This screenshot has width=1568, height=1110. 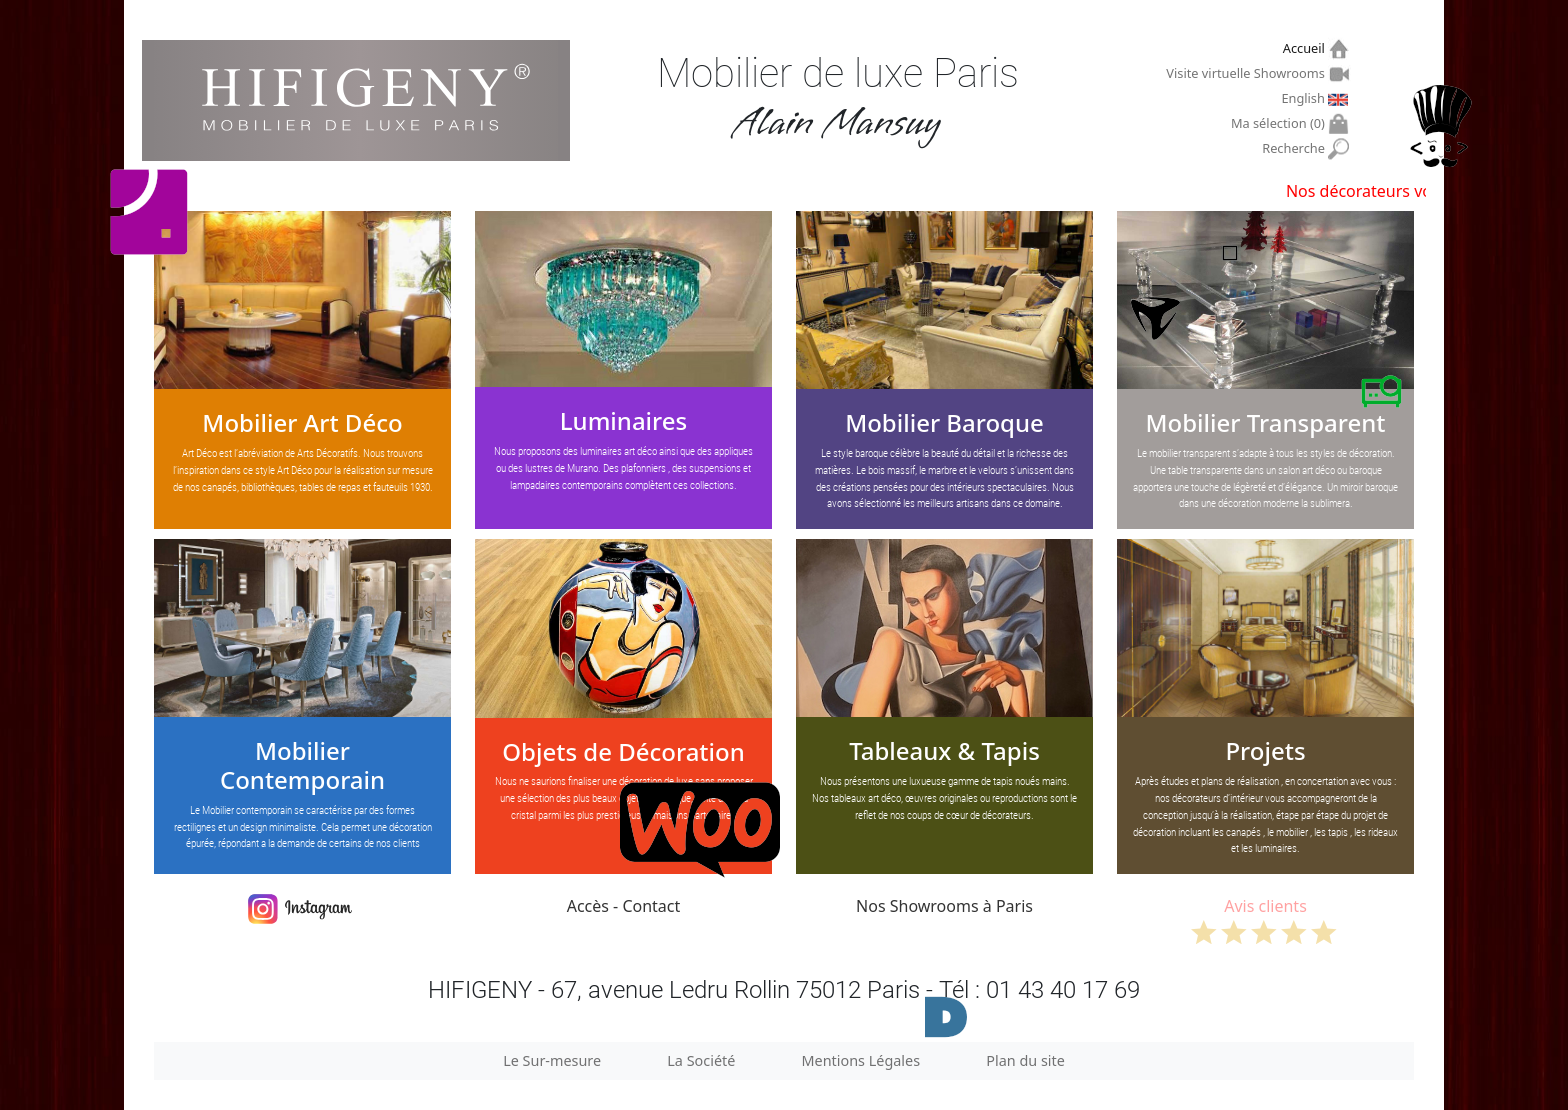 What do you see at coordinates (946, 1017) in the screenshot?
I see `DMM.com logo` at bounding box center [946, 1017].